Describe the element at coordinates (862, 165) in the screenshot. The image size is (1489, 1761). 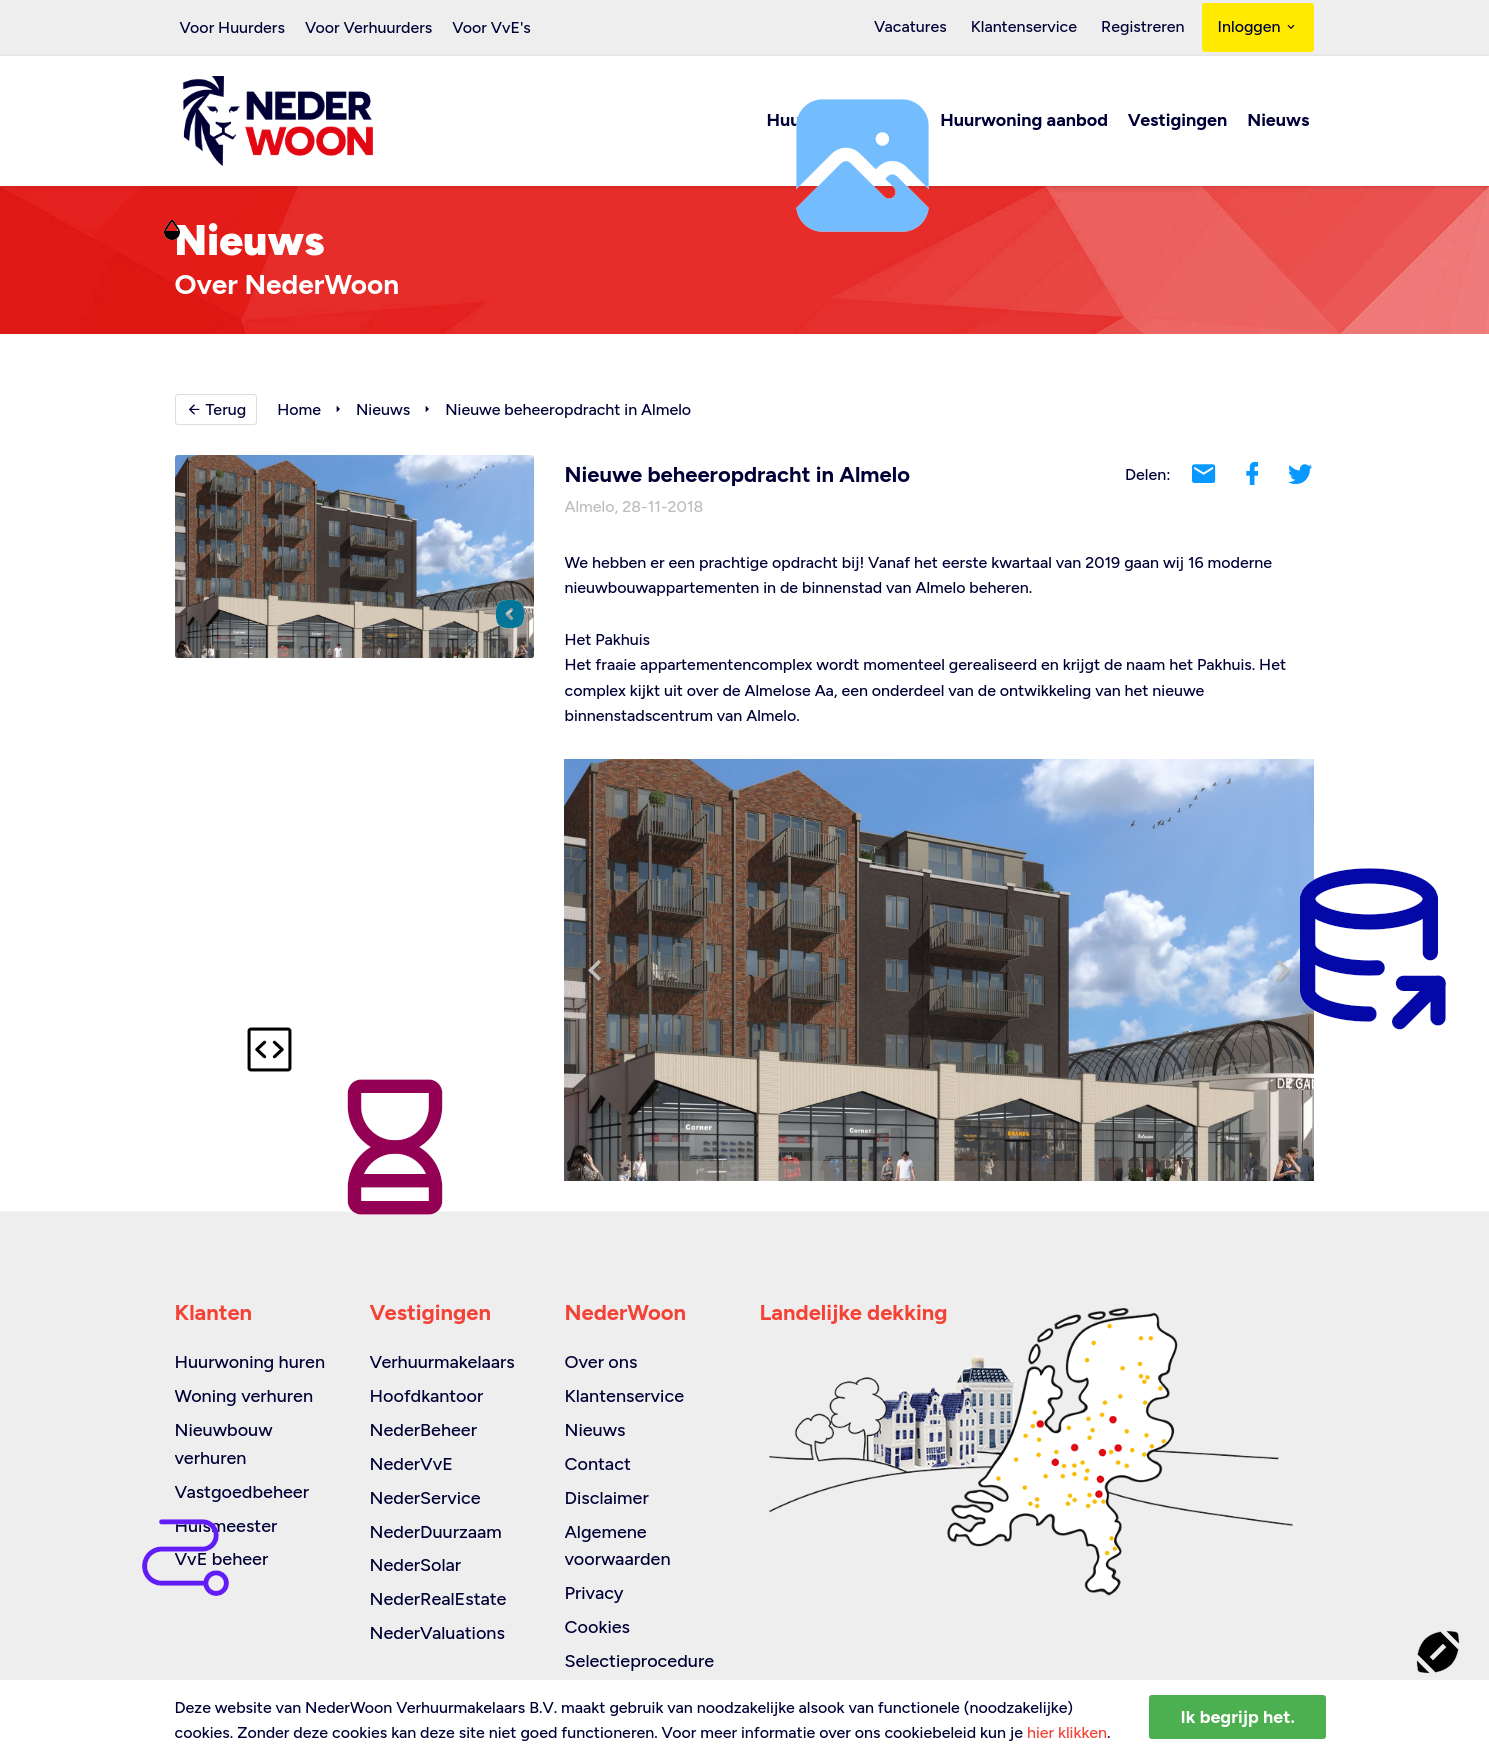
I see `view photos or images` at that location.